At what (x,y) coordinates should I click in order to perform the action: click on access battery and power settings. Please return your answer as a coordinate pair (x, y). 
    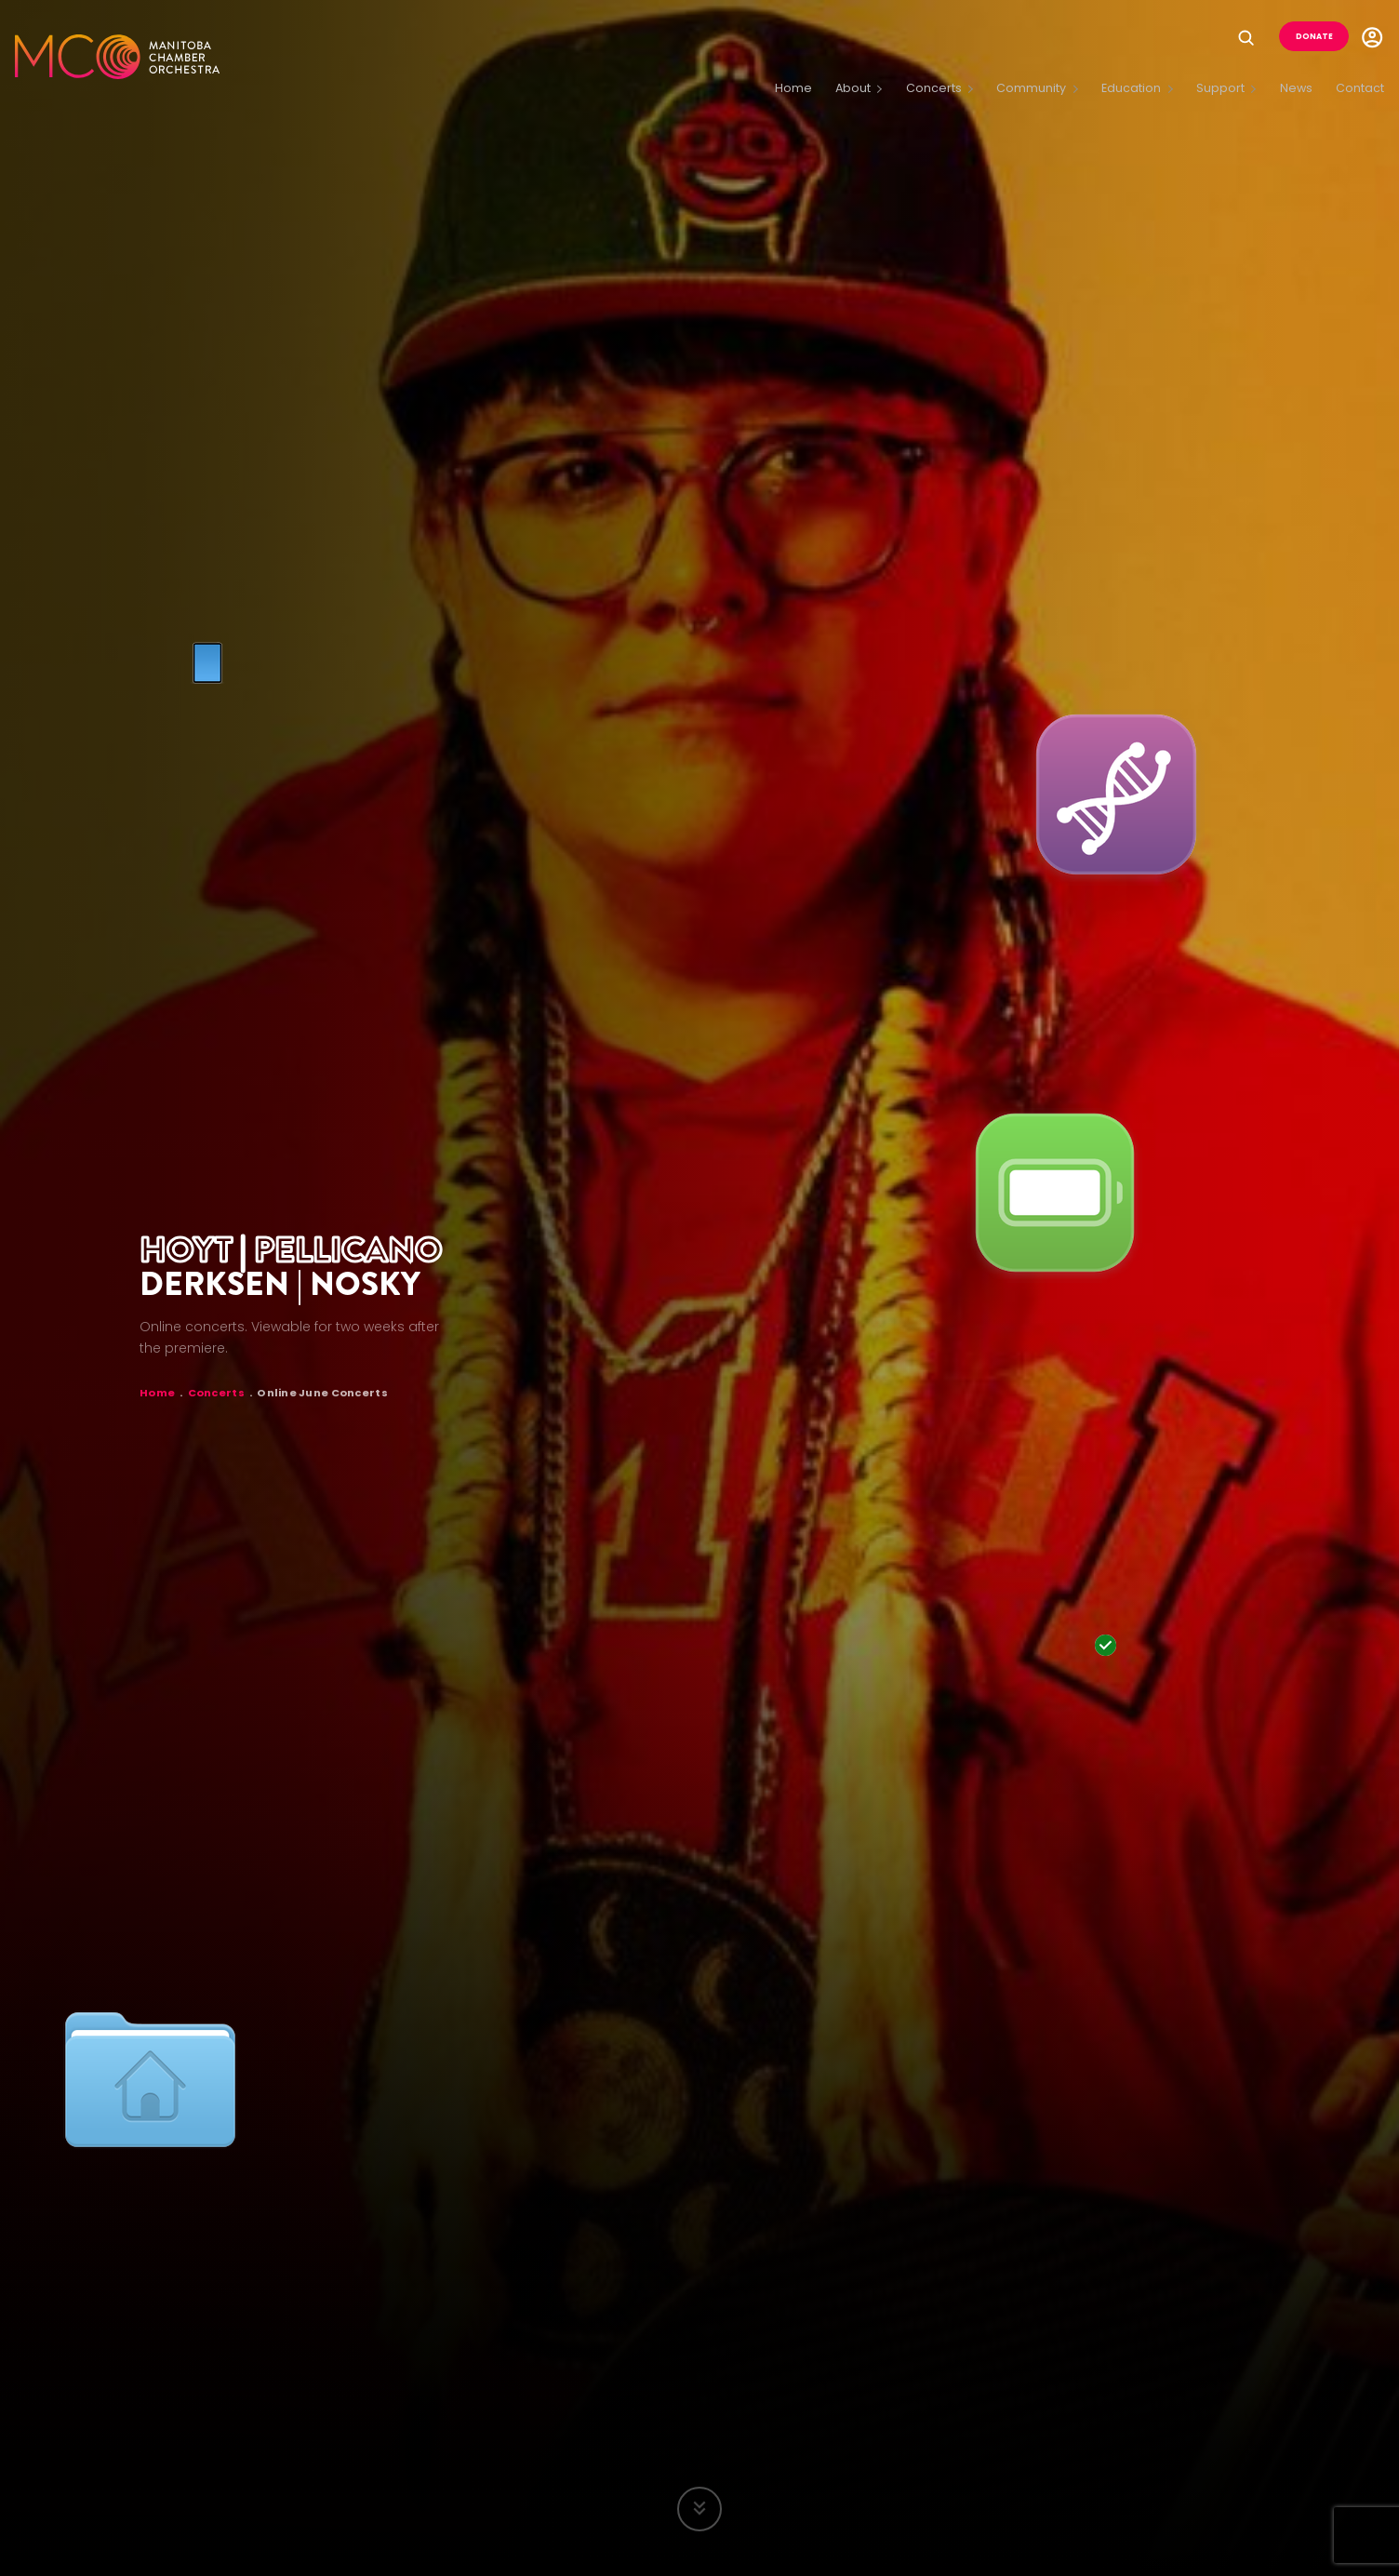
    Looking at the image, I should click on (1055, 1195).